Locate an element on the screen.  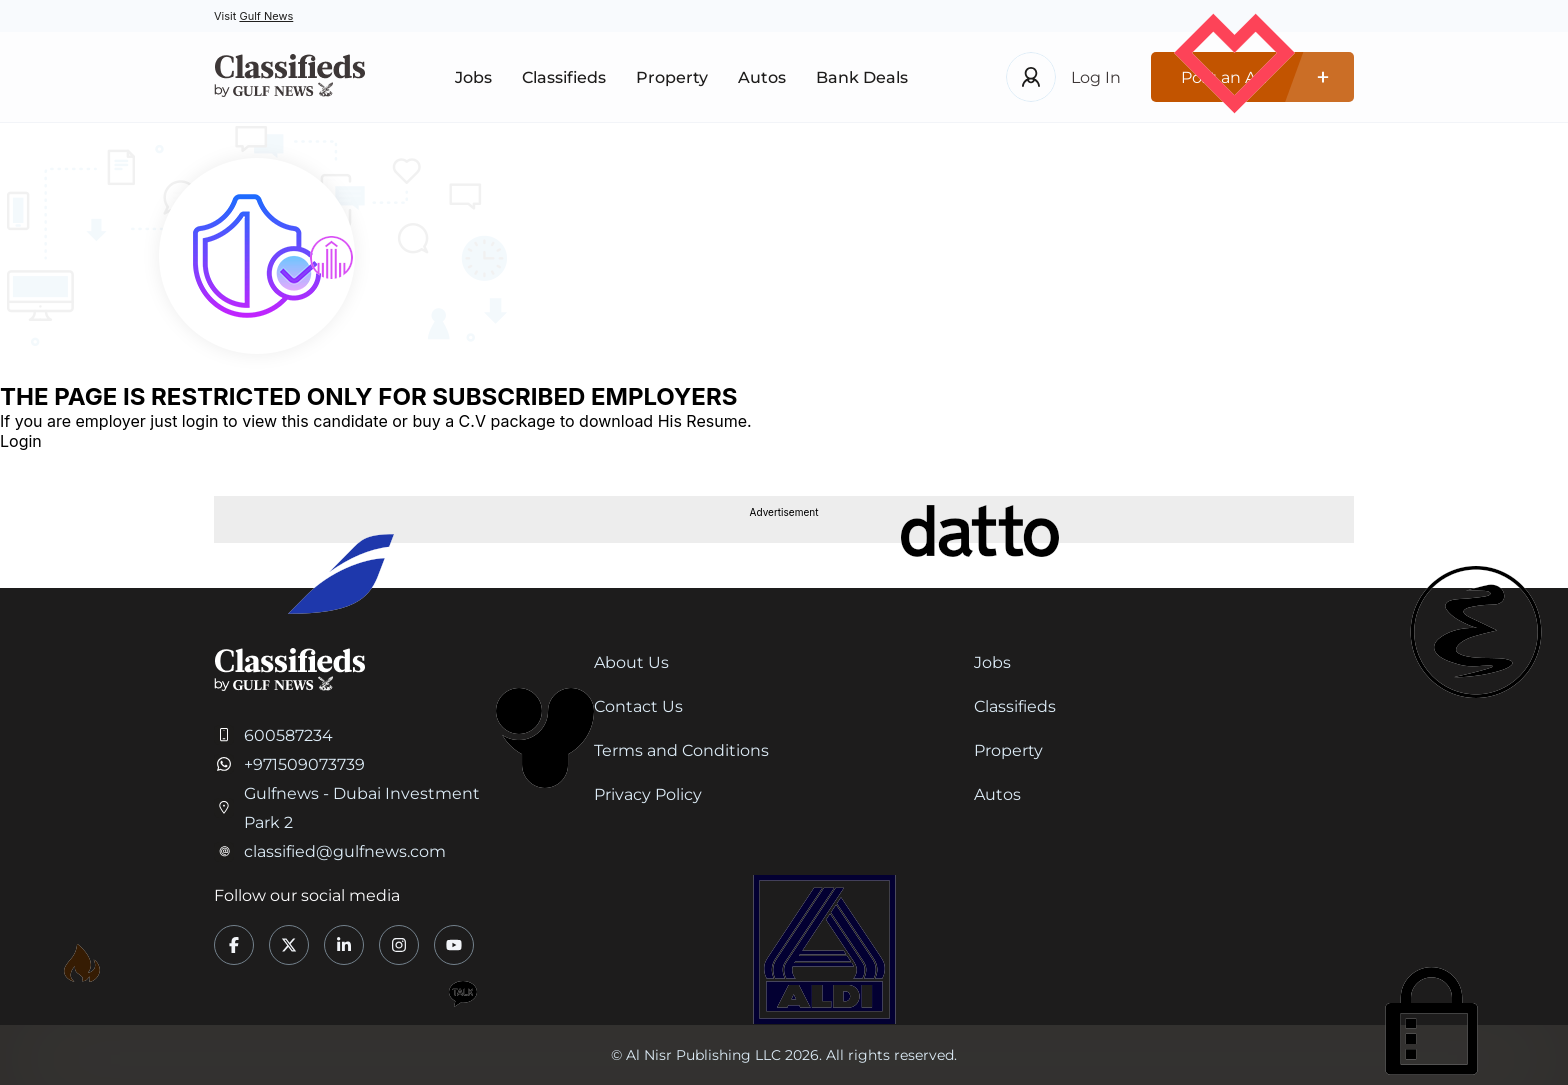
open the Spreadshirt app or website is located at coordinates (1234, 63).